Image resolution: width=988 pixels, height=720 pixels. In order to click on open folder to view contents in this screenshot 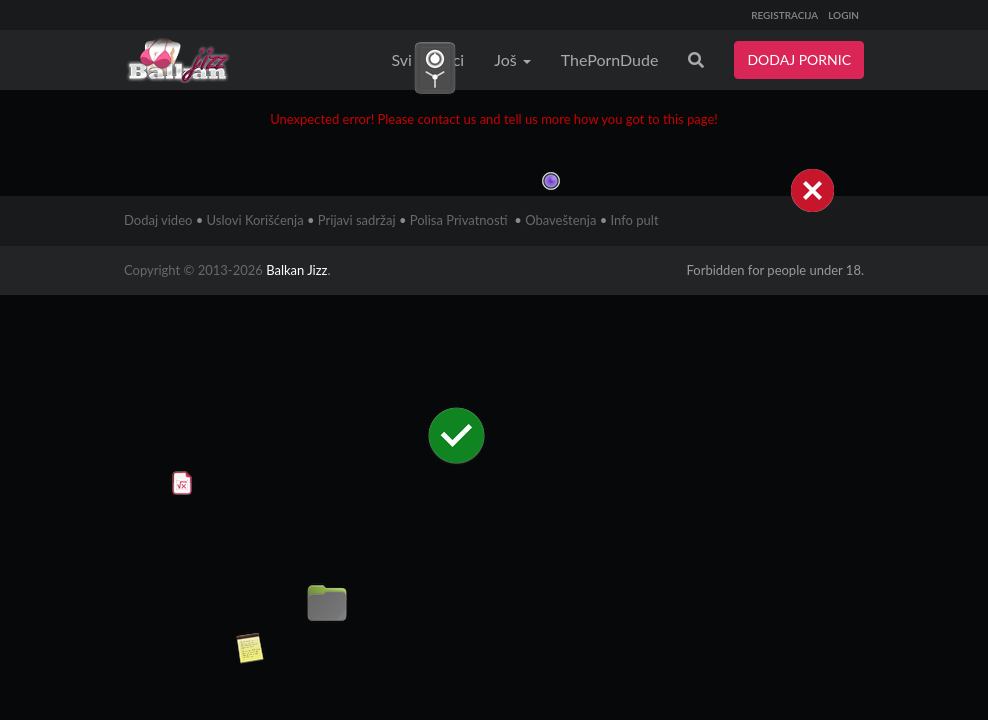, I will do `click(327, 603)`.